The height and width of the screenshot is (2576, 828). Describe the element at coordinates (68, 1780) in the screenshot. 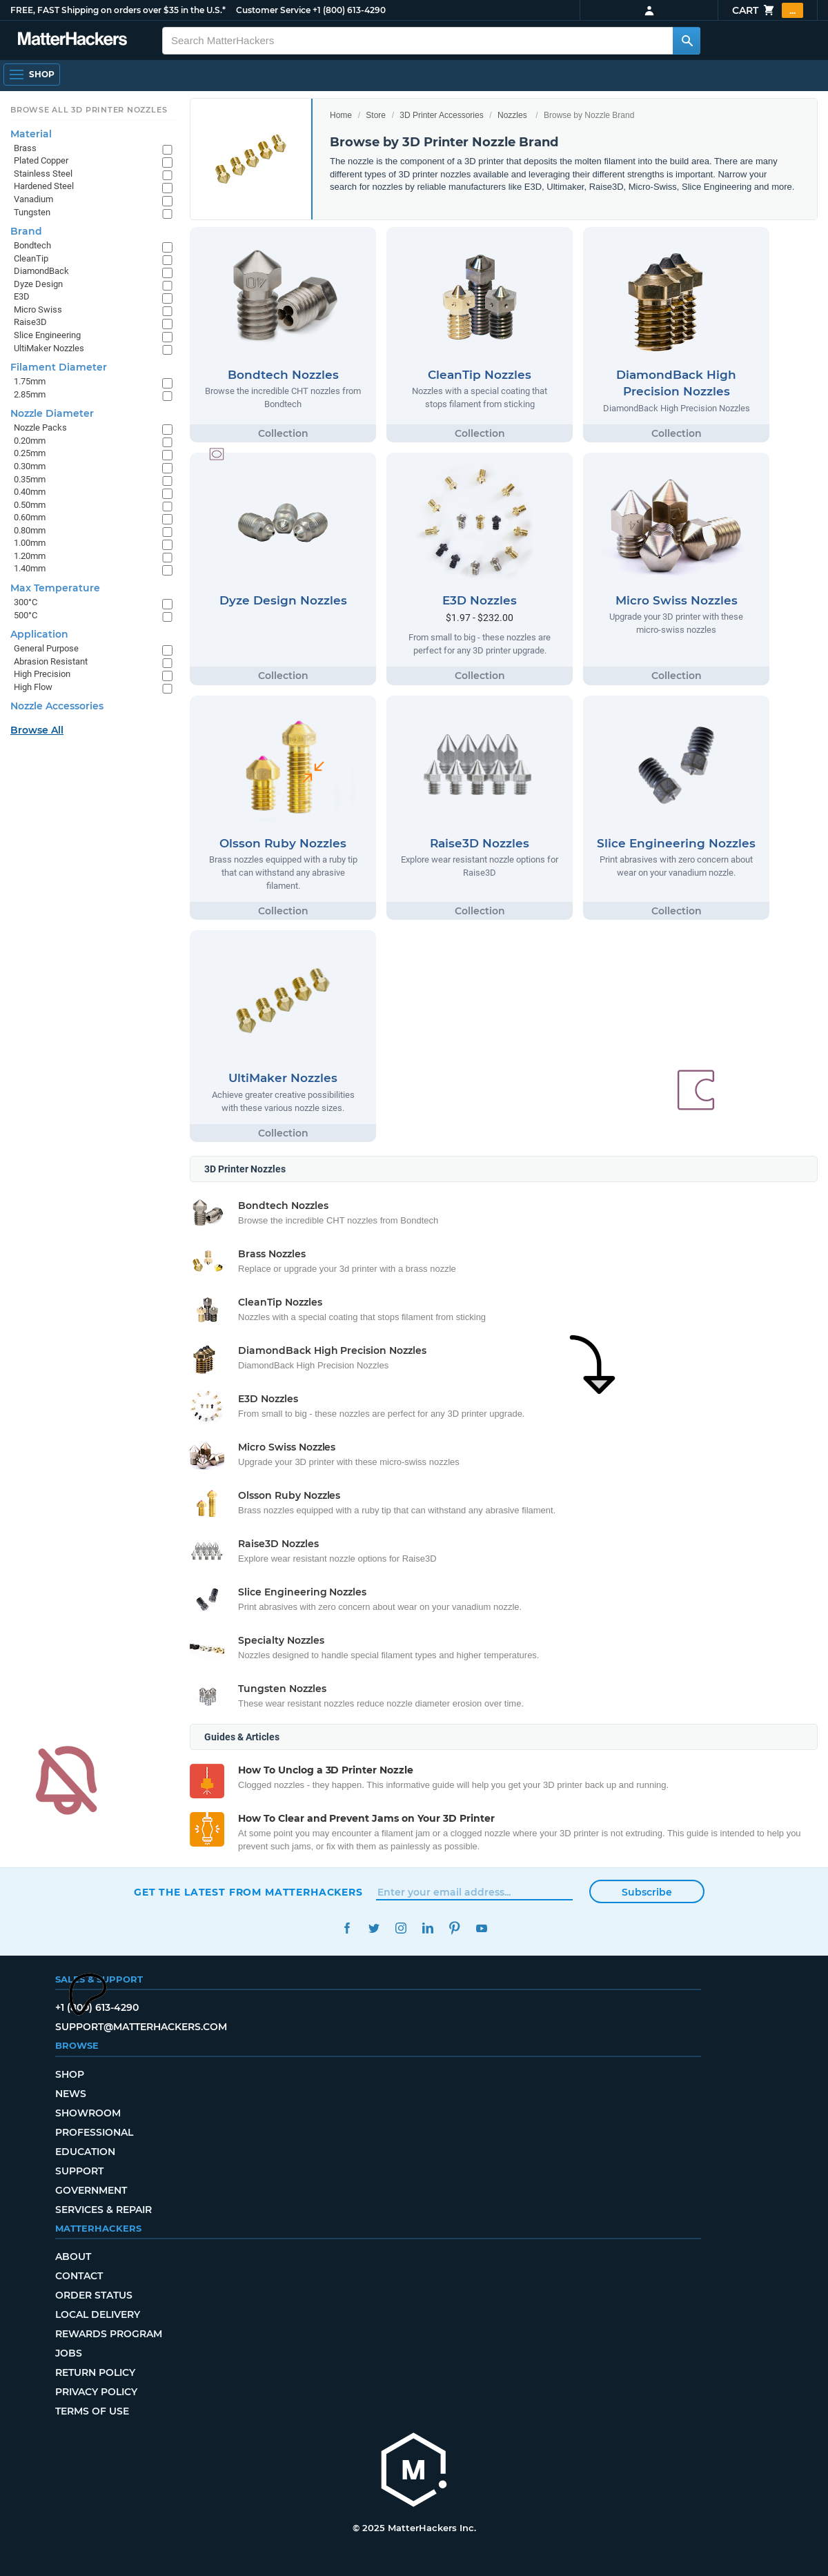

I see `mute notifications` at that location.